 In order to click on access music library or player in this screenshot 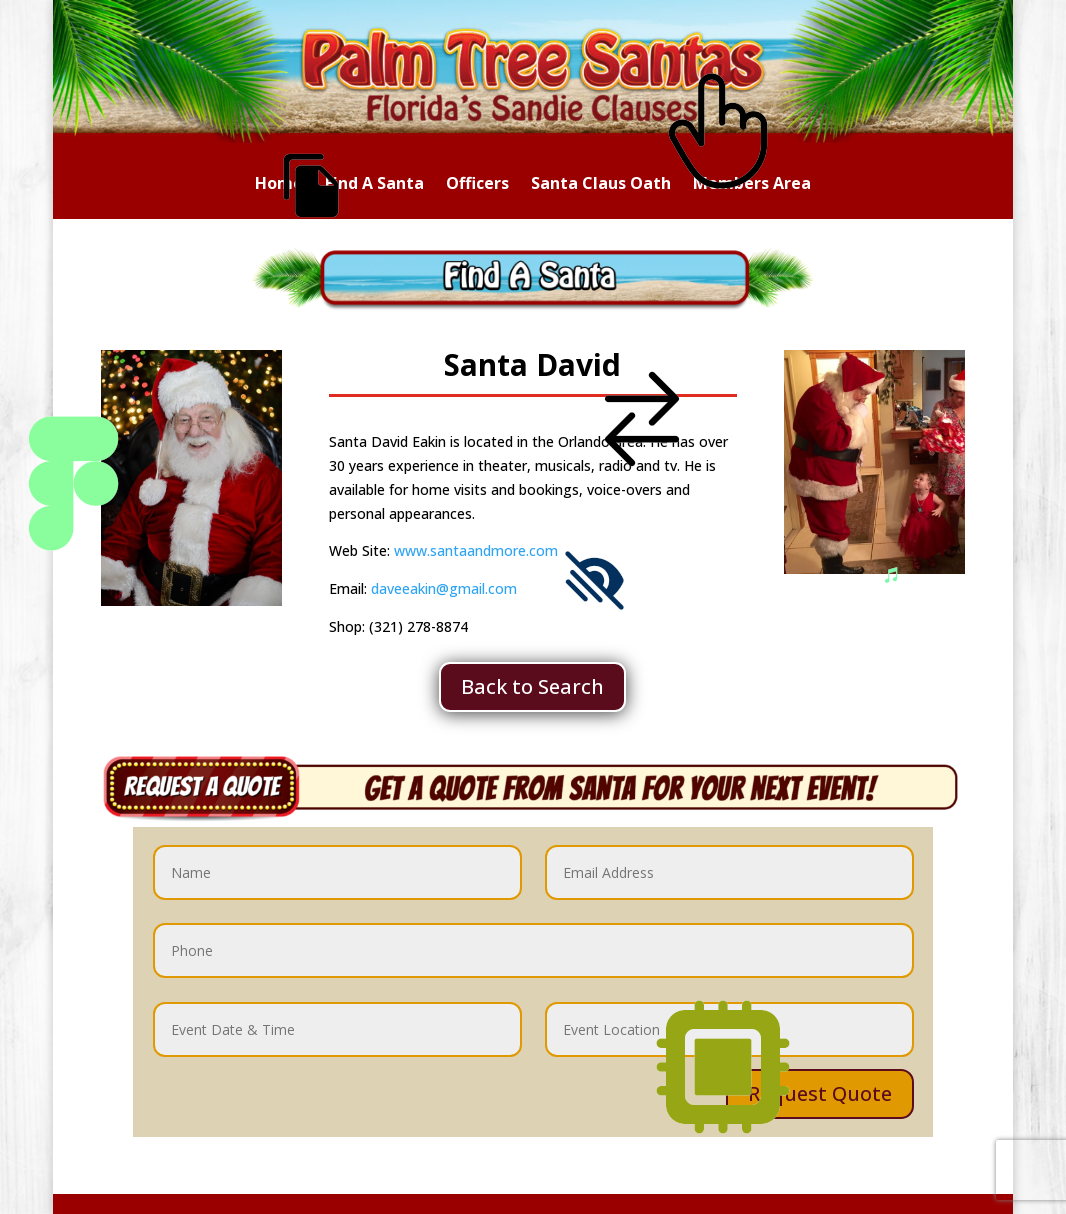, I will do `click(891, 575)`.